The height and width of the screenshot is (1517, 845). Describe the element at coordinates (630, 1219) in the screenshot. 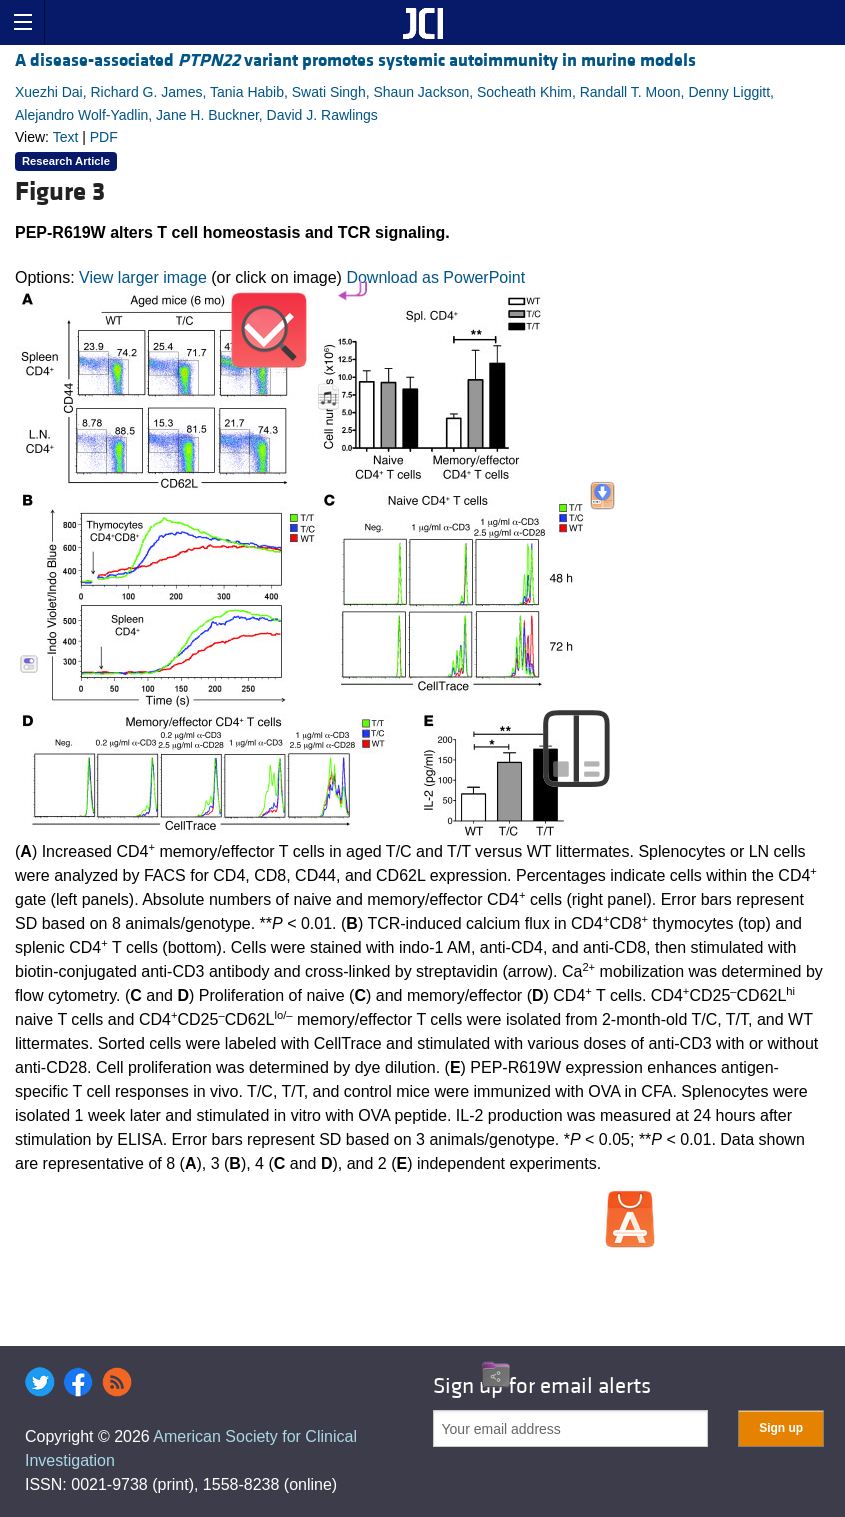

I see `open the app store to browse and download applications` at that location.